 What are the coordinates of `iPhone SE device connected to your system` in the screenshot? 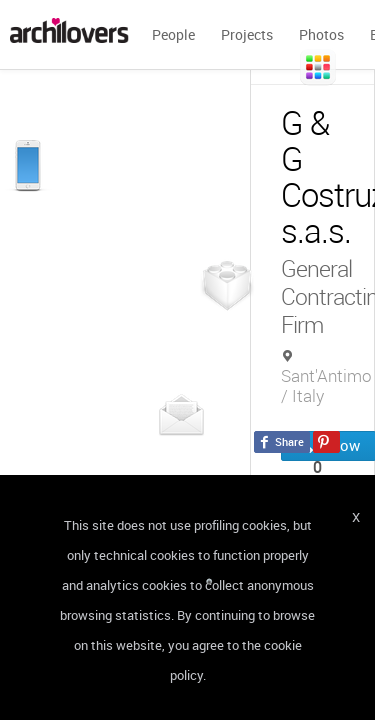 It's located at (28, 166).